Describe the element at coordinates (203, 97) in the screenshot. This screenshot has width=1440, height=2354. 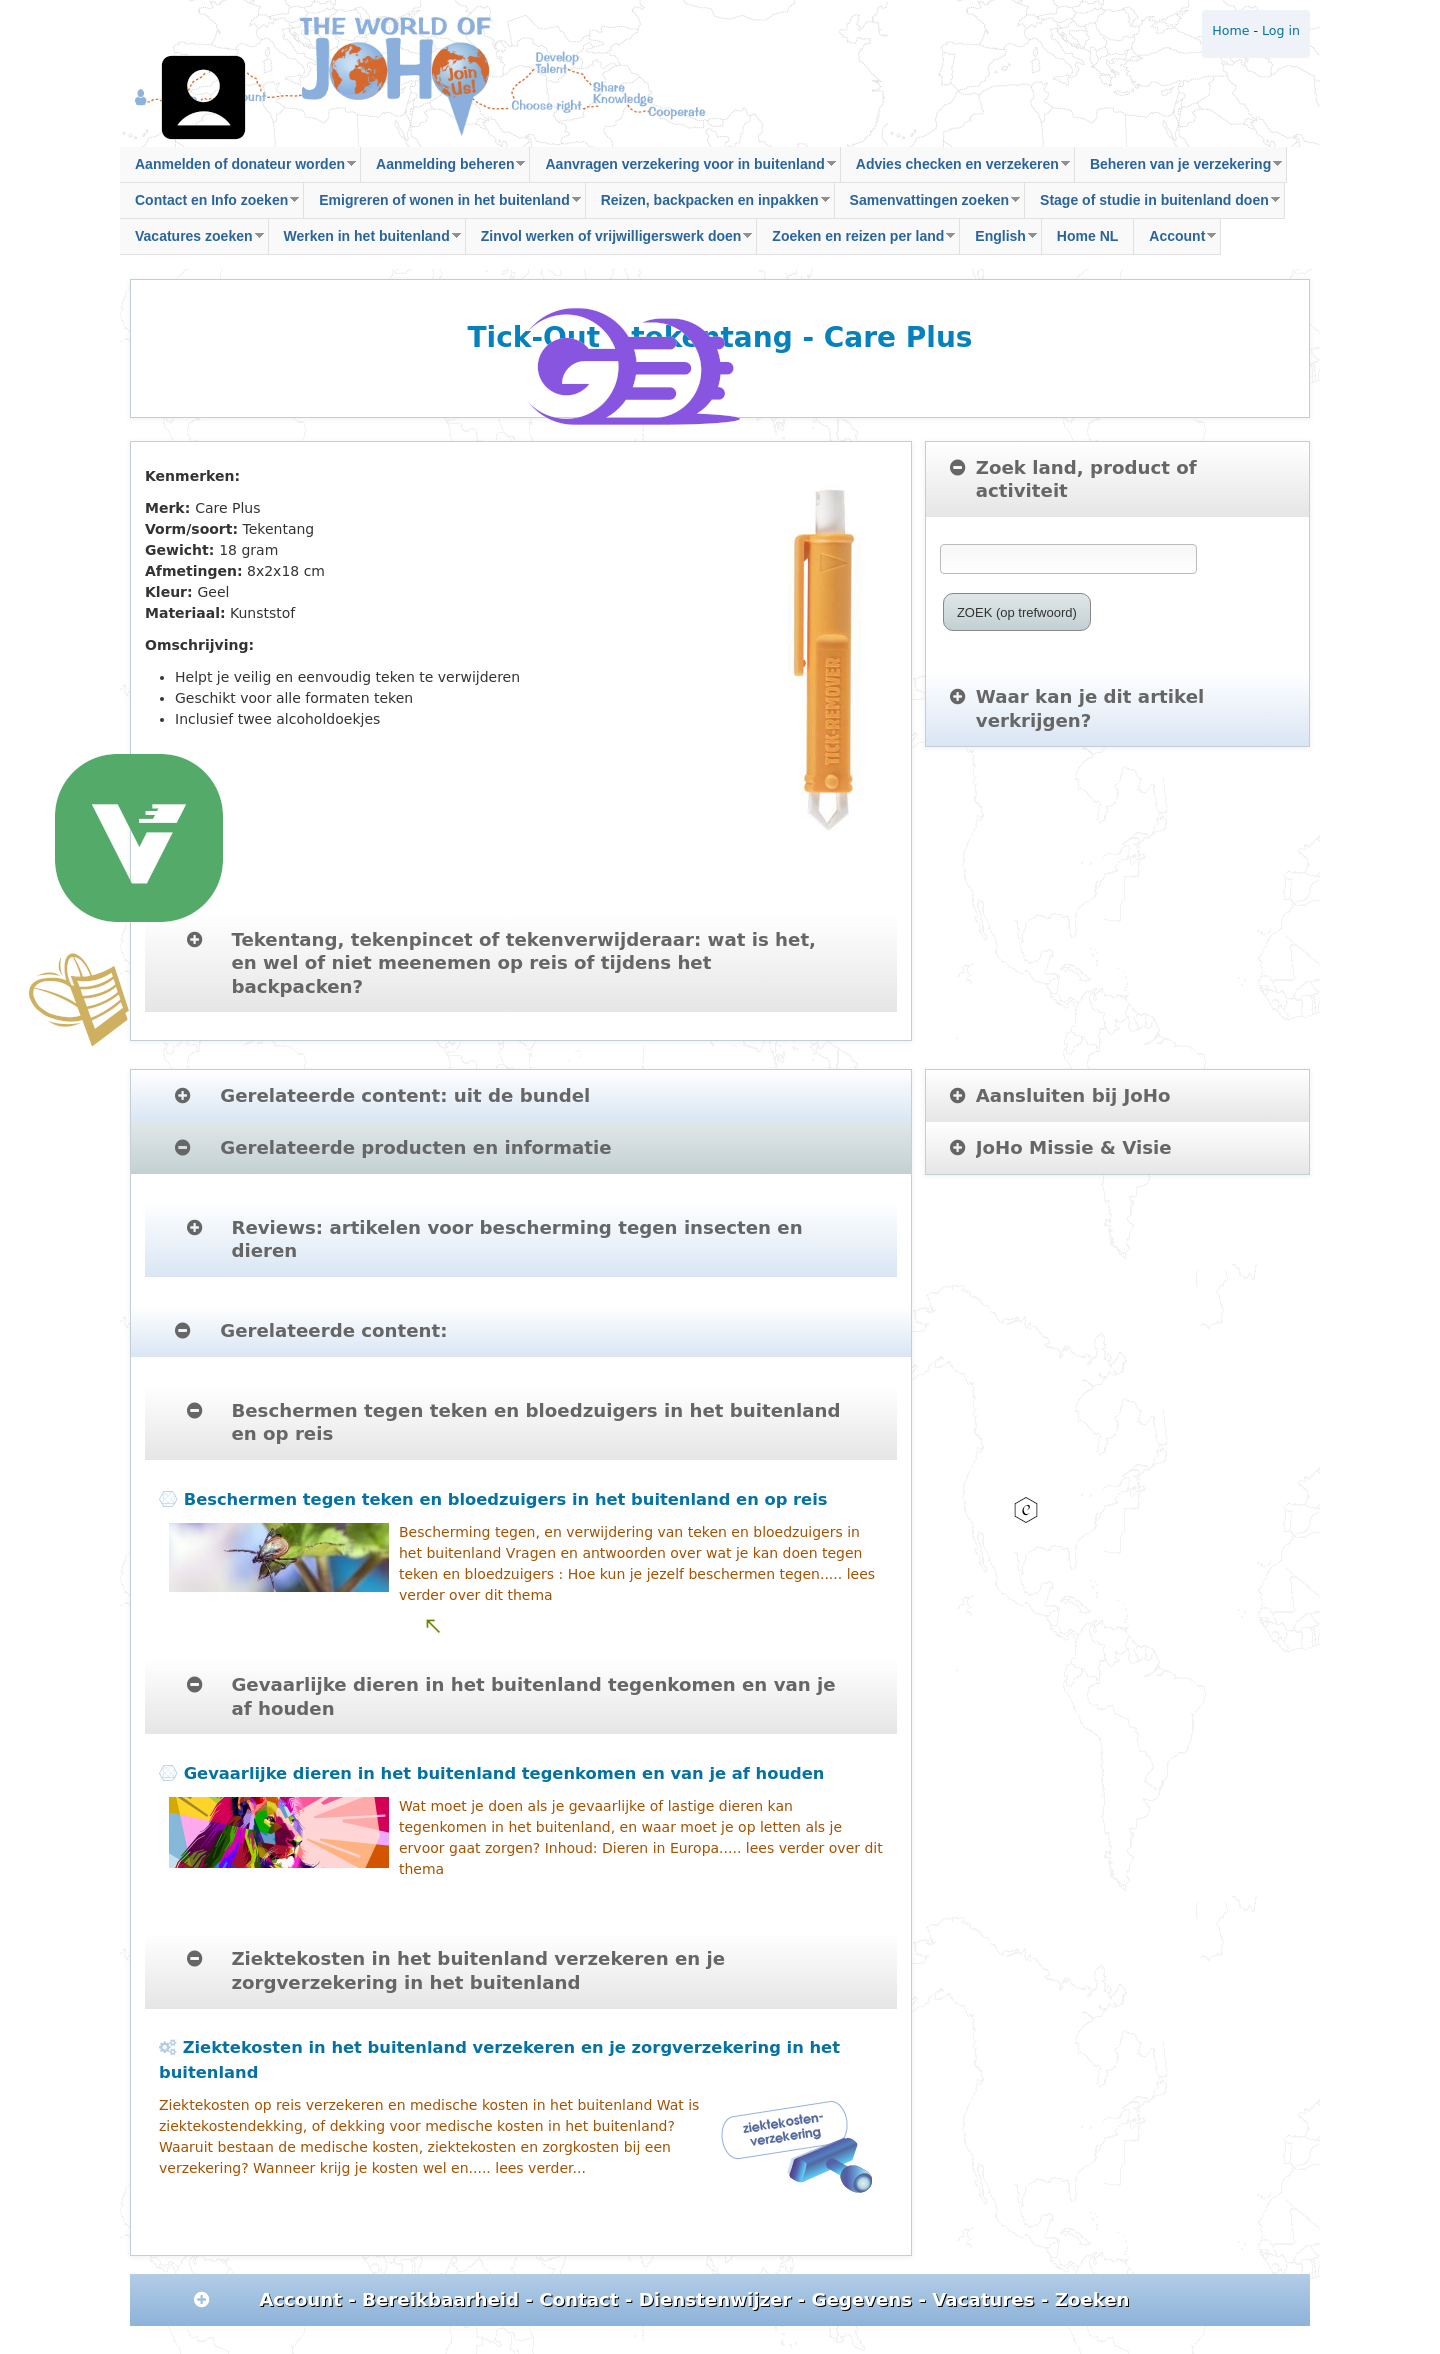
I see `view your account profile` at that location.